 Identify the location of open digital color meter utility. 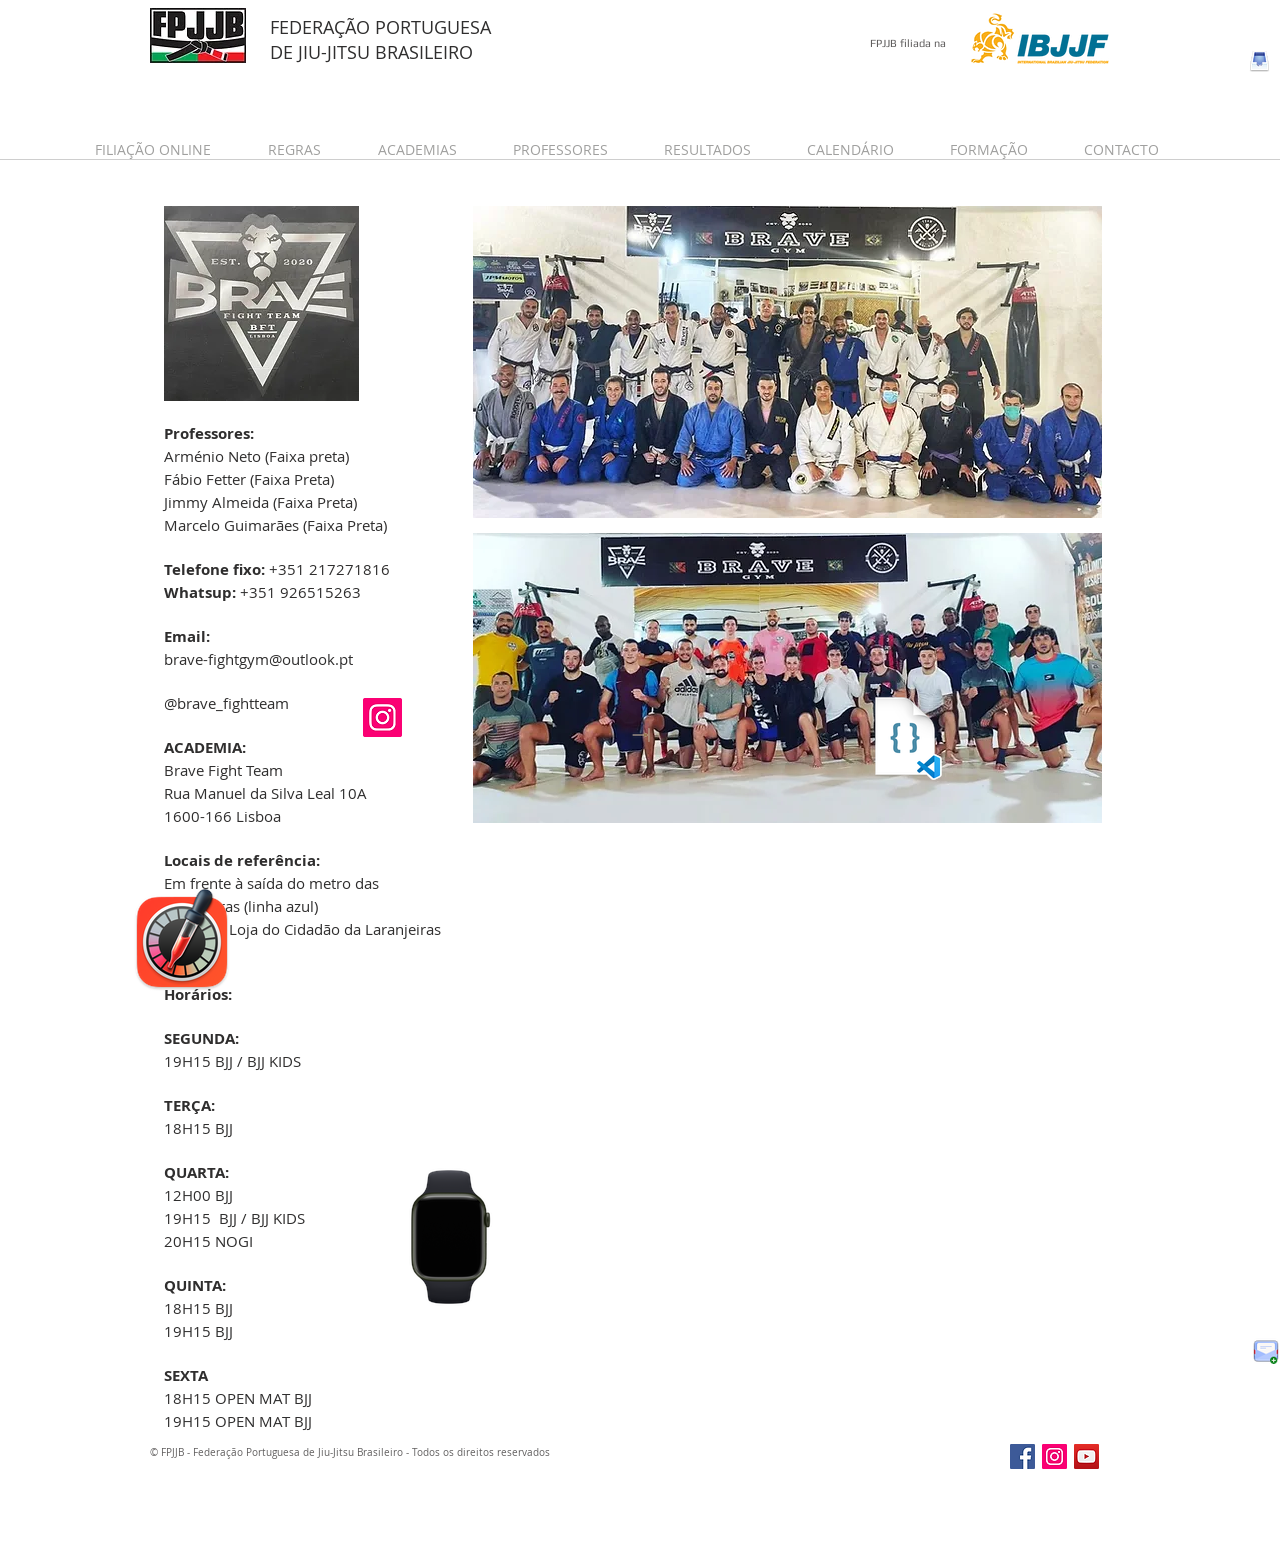
(182, 942).